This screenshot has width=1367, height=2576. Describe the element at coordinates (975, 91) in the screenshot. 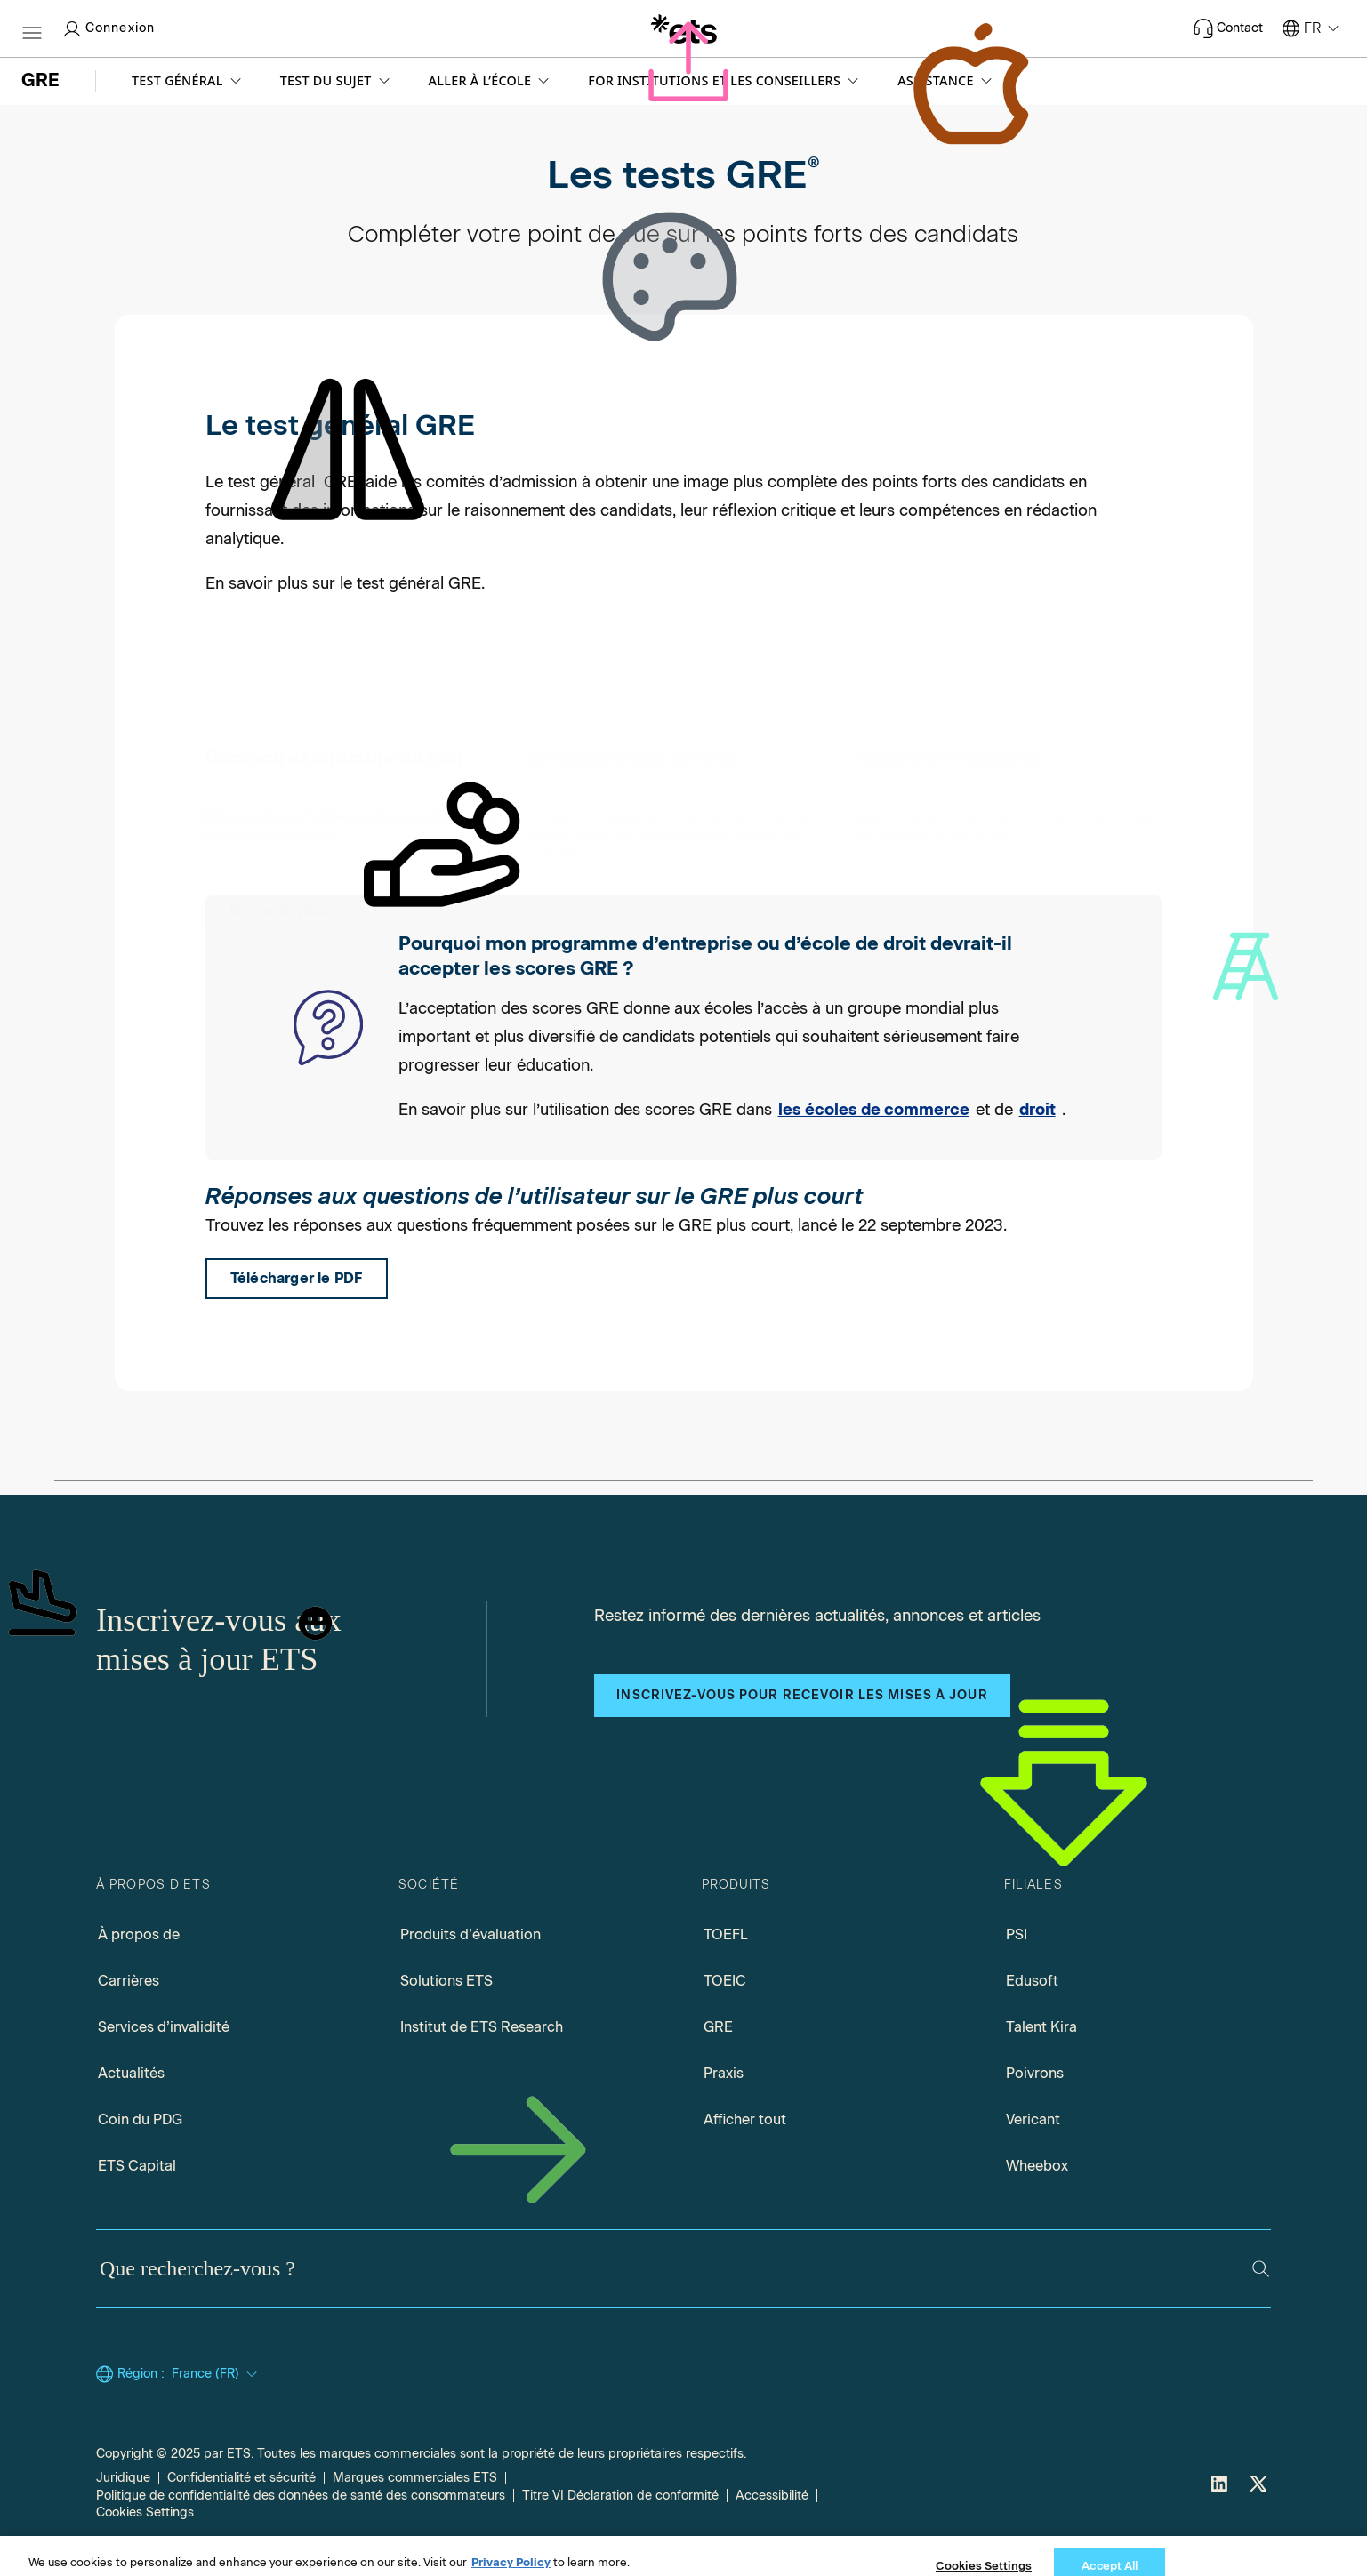

I see `apple company logo or branding` at that location.